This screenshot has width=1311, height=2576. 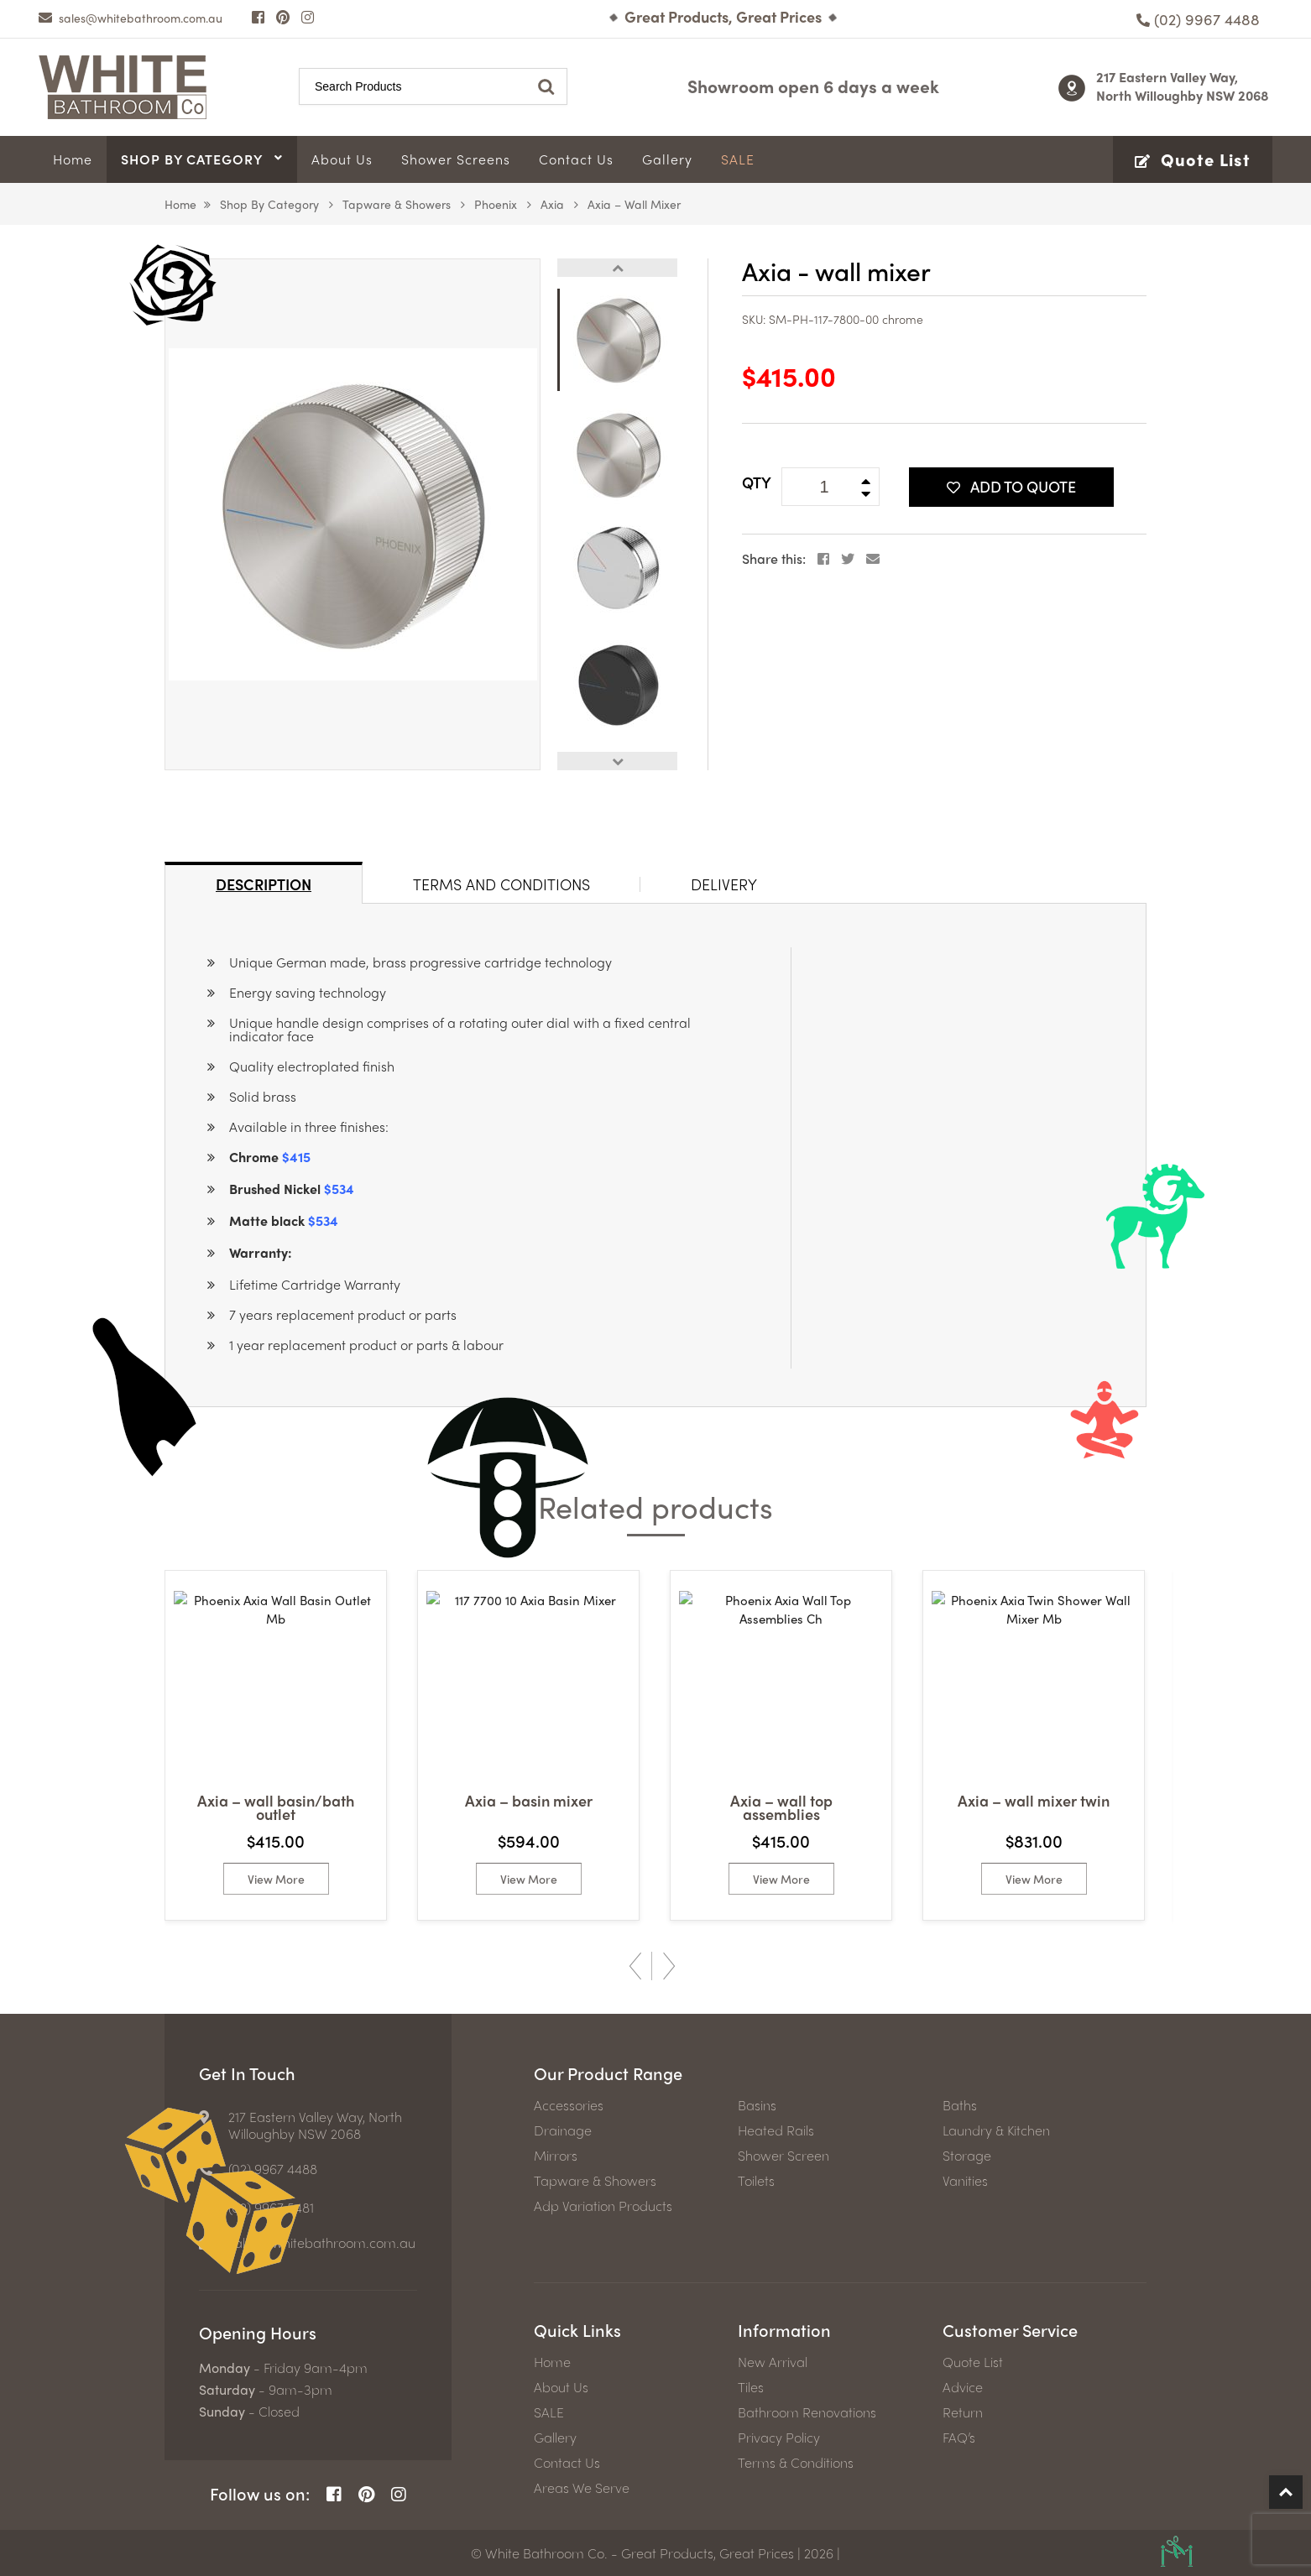 I want to click on game item or power-up mushroom, so click(x=508, y=1478).